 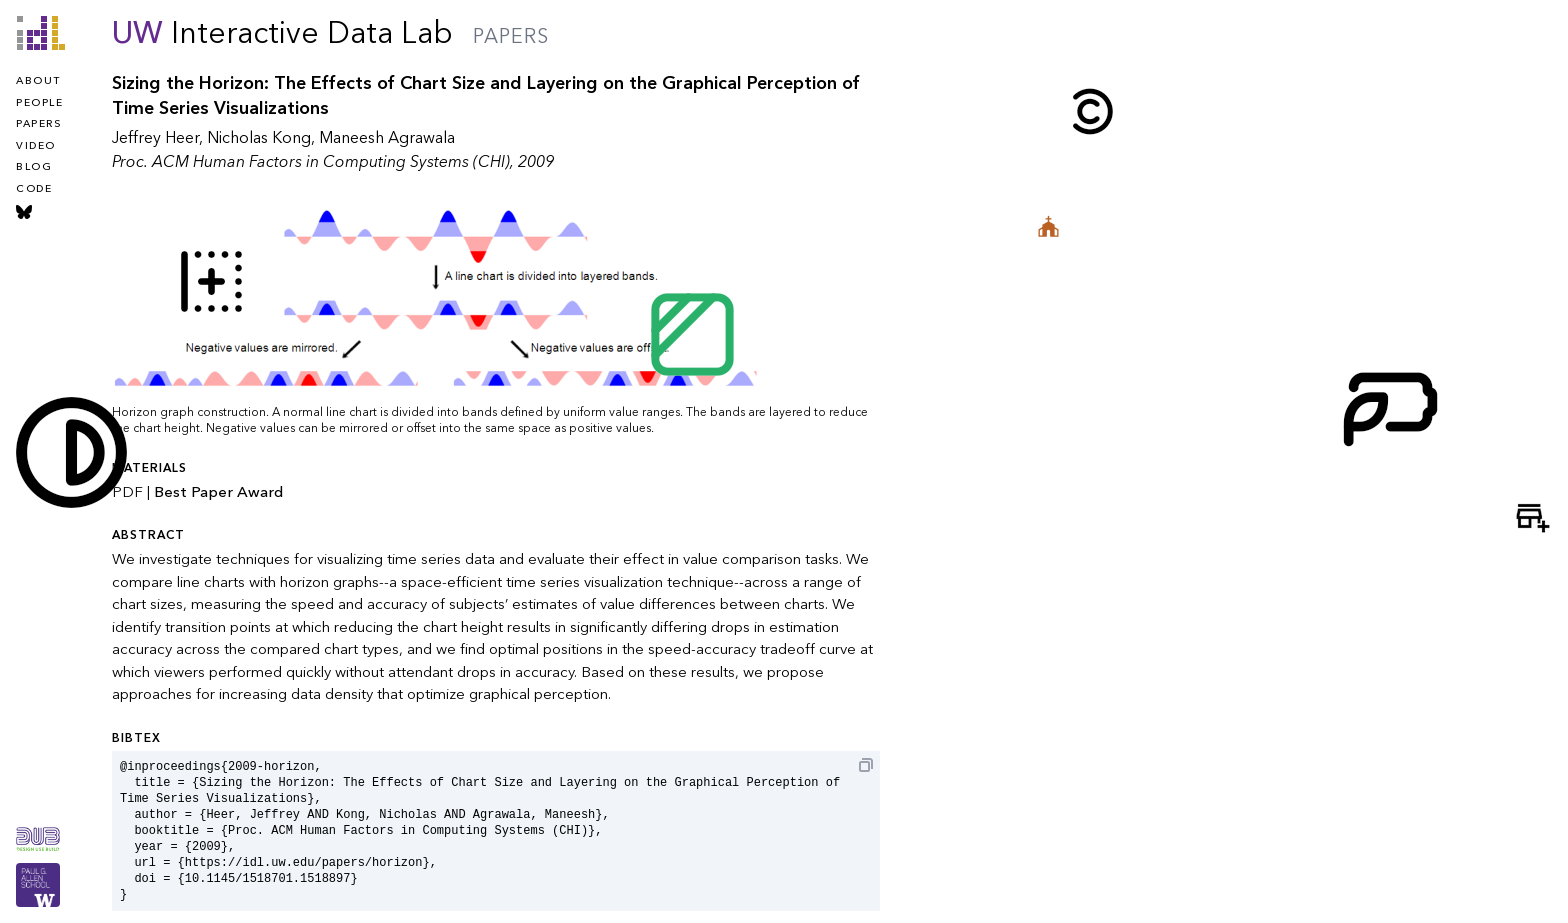 I want to click on add a new business location, so click(x=1533, y=516).